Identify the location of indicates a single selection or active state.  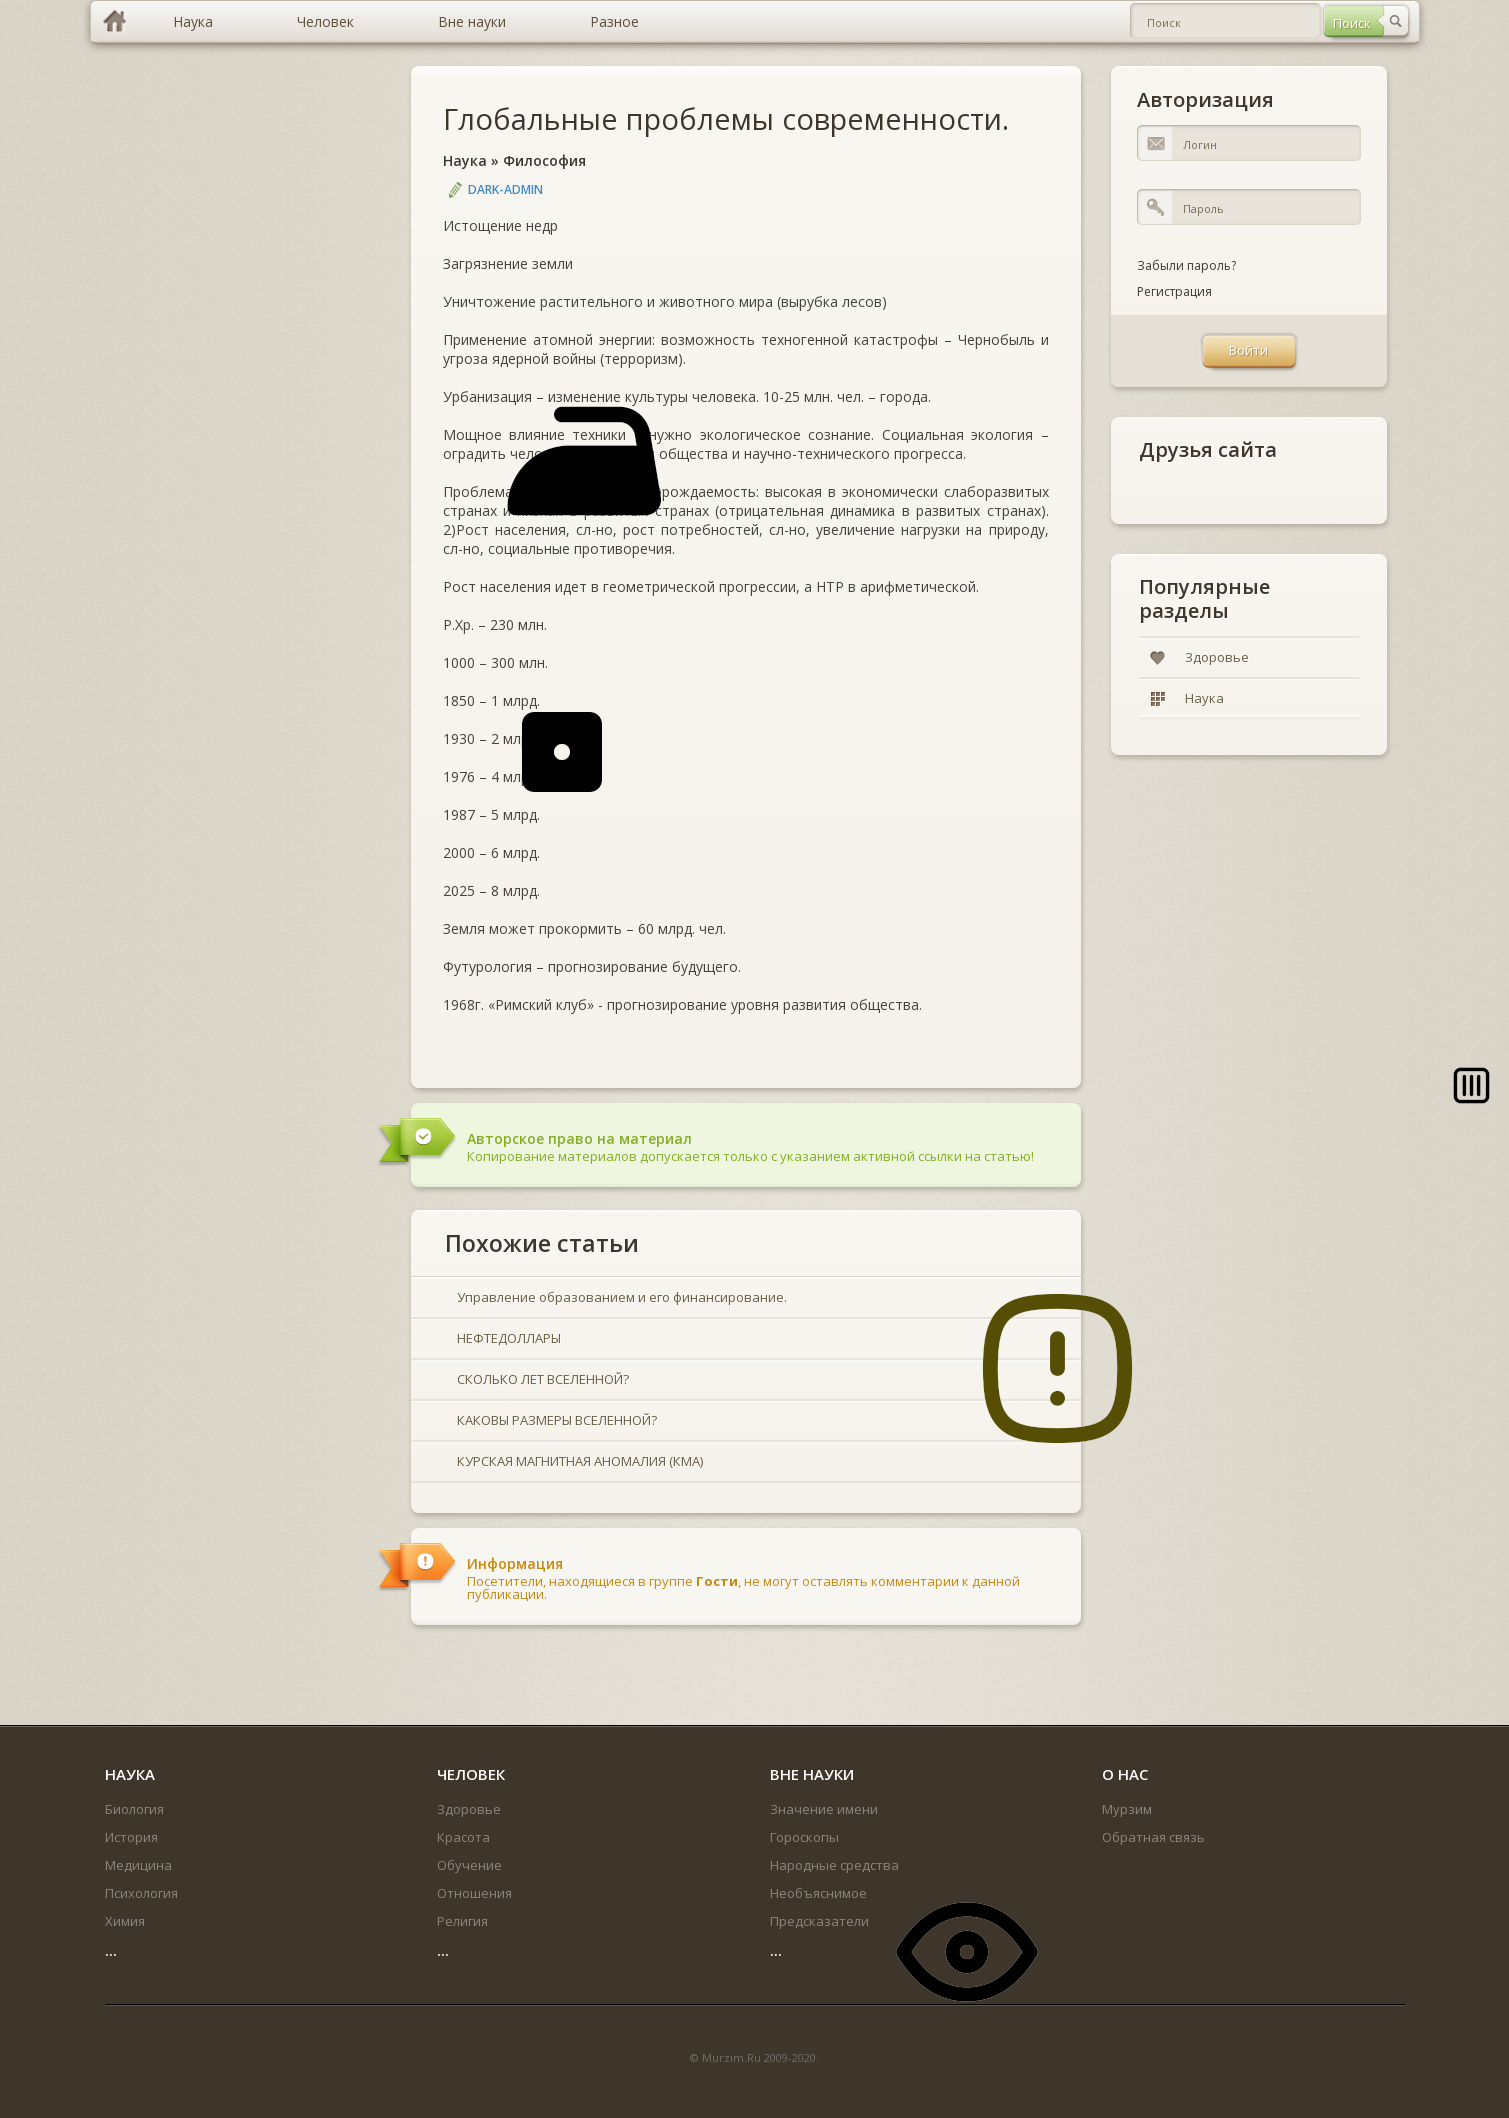
(562, 752).